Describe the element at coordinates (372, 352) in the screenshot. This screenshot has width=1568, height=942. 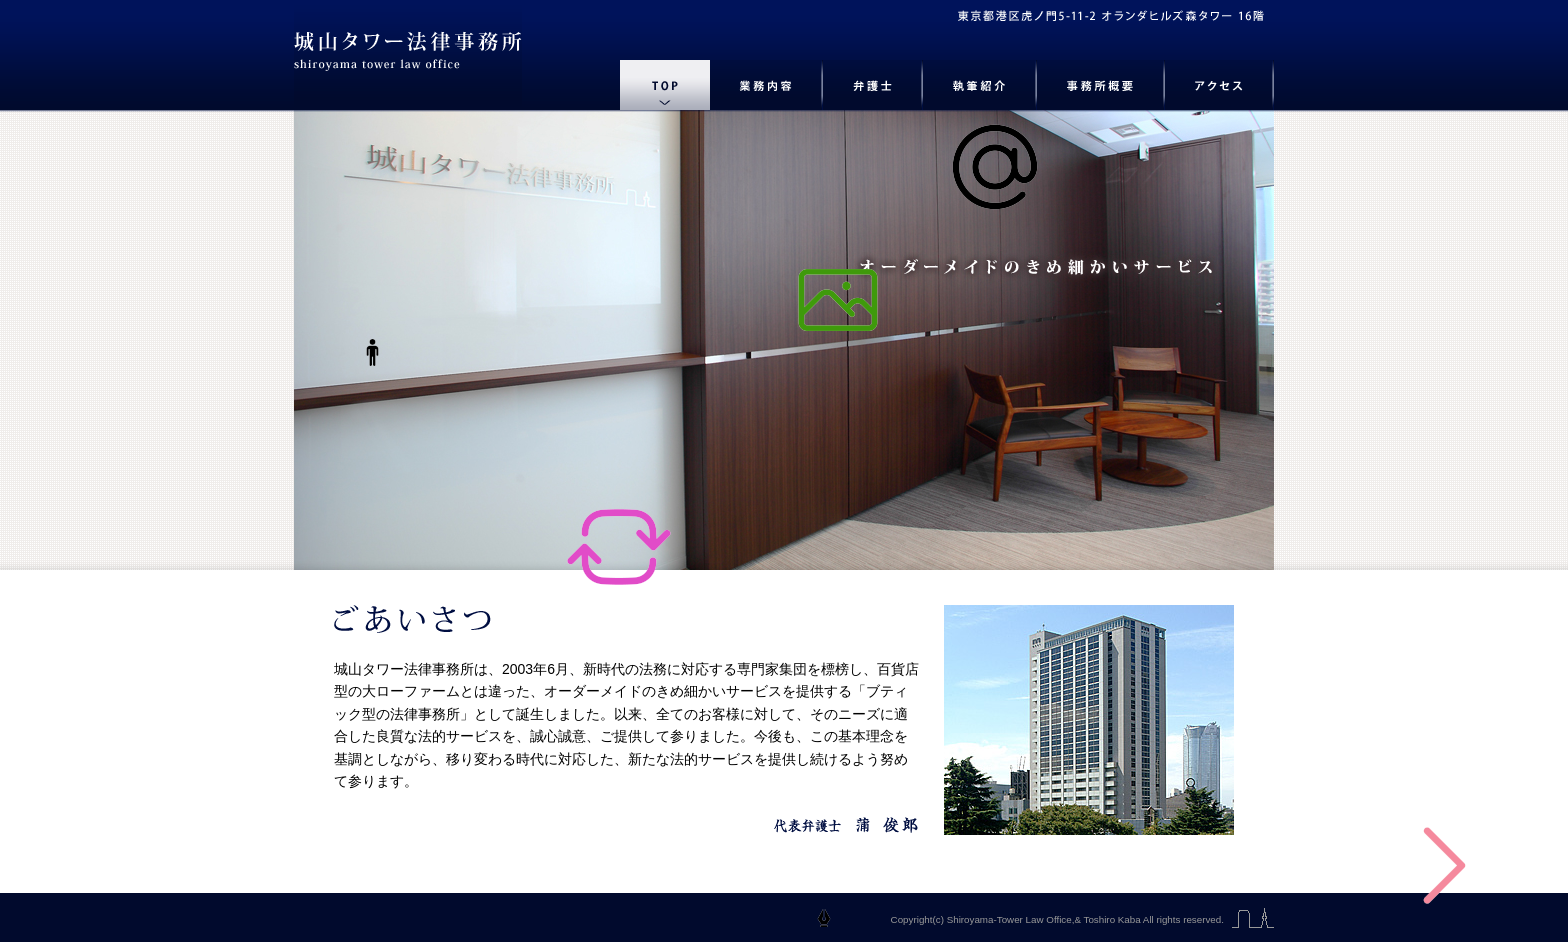
I see `indicates male gender or restroom` at that location.